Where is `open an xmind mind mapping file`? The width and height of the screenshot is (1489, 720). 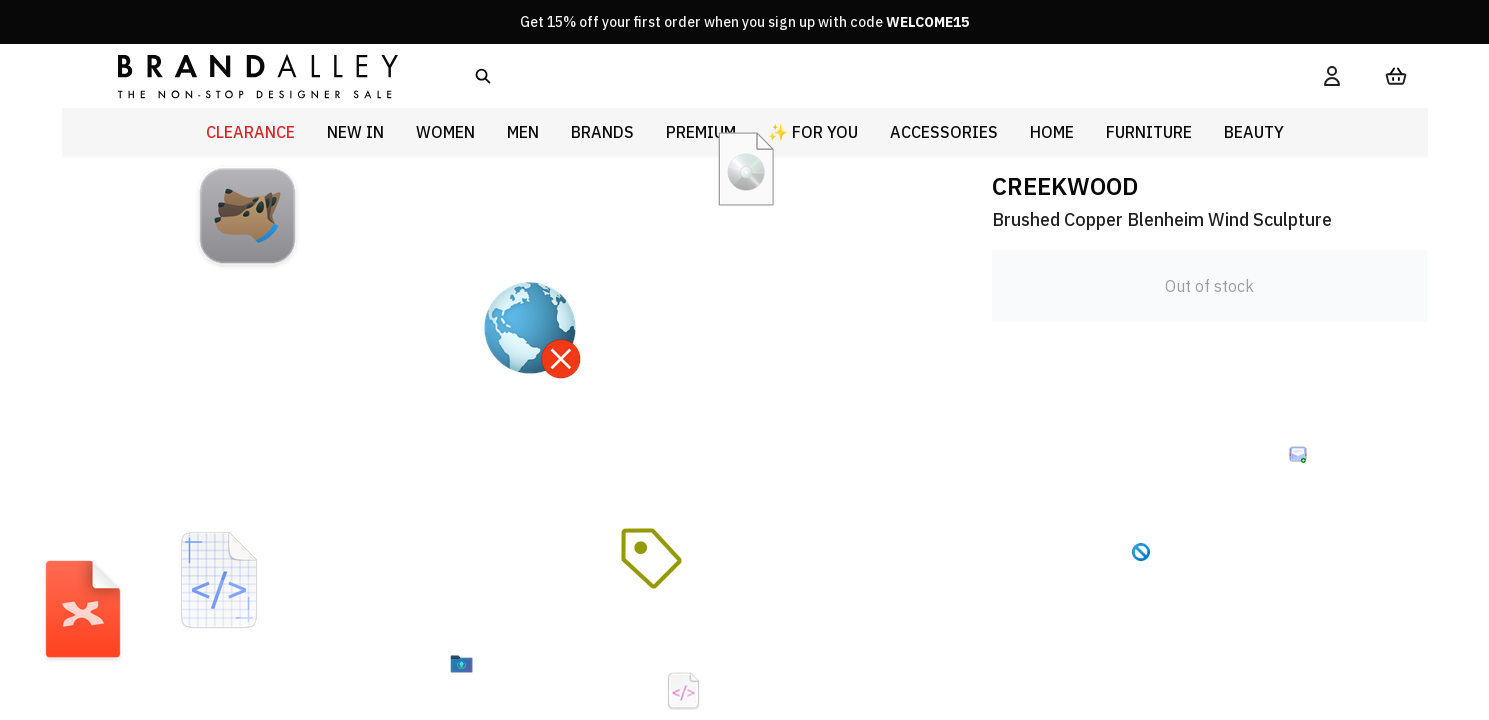
open an xmind mind mapping file is located at coordinates (83, 611).